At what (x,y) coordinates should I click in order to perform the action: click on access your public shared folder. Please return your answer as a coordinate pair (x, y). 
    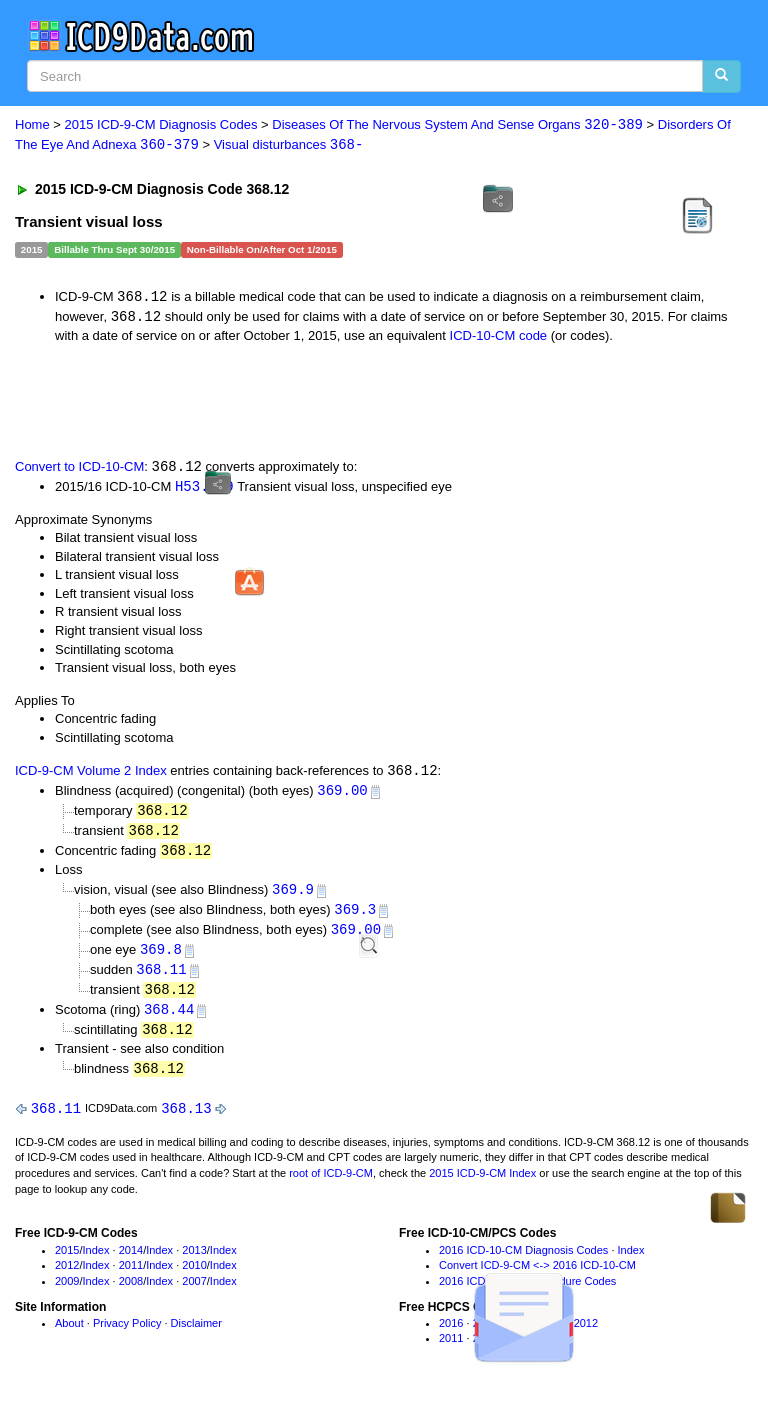
    Looking at the image, I should click on (218, 482).